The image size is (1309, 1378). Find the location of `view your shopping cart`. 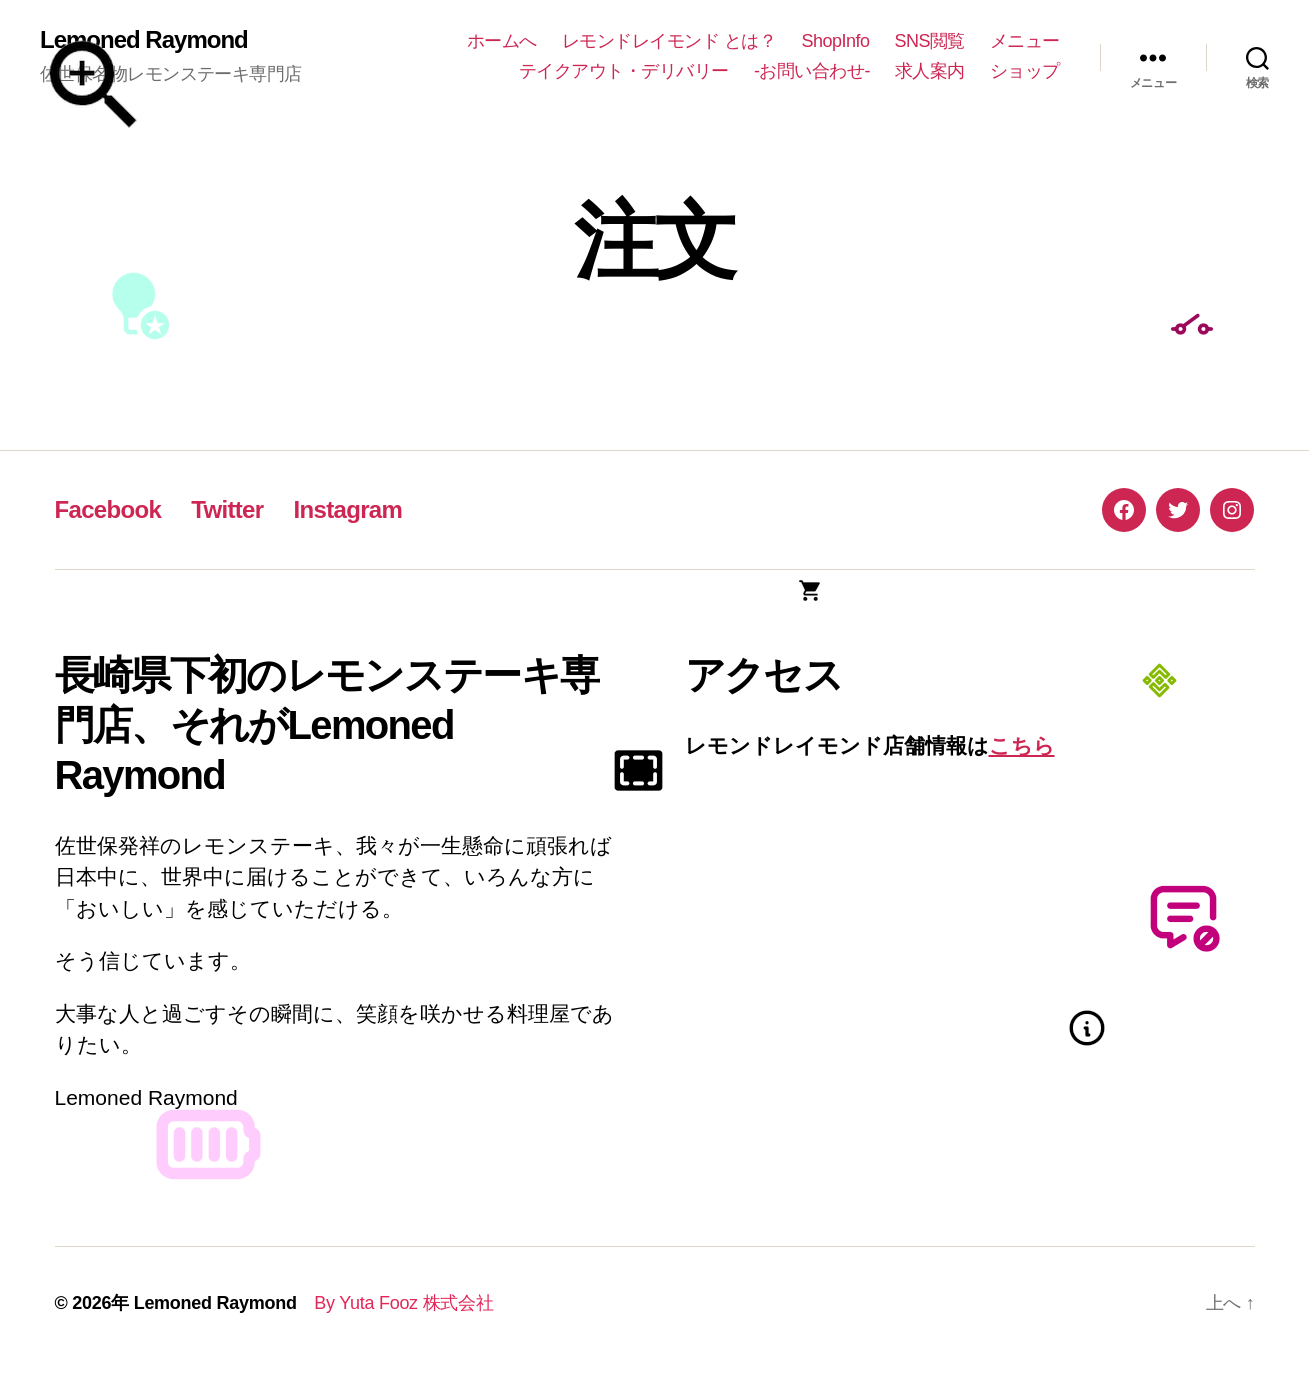

view your shopping cart is located at coordinates (810, 590).